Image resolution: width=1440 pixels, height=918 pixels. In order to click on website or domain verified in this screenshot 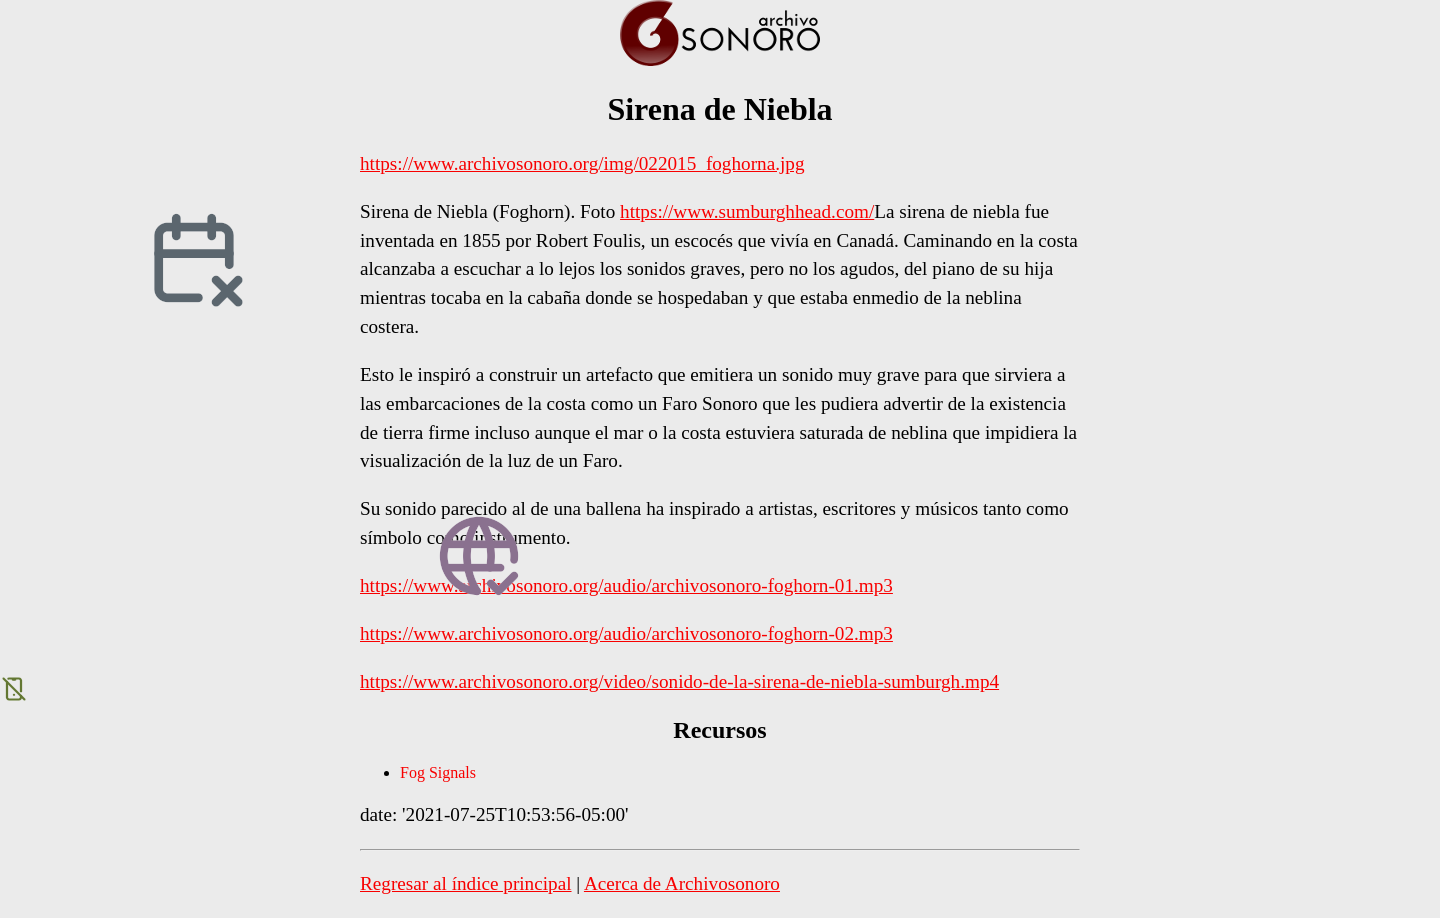, I will do `click(479, 556)`.